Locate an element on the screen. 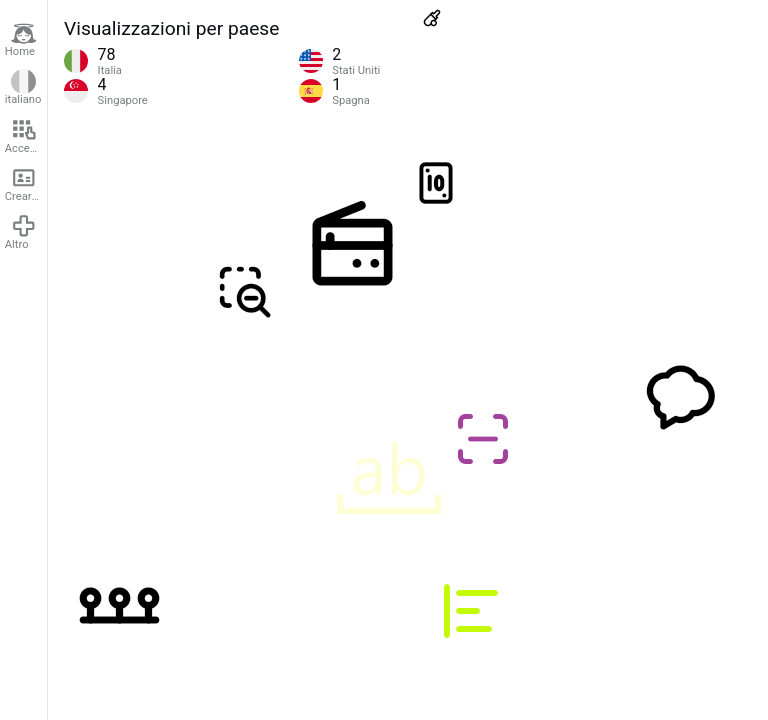  align text to the left is located at coordinates (471, 611).